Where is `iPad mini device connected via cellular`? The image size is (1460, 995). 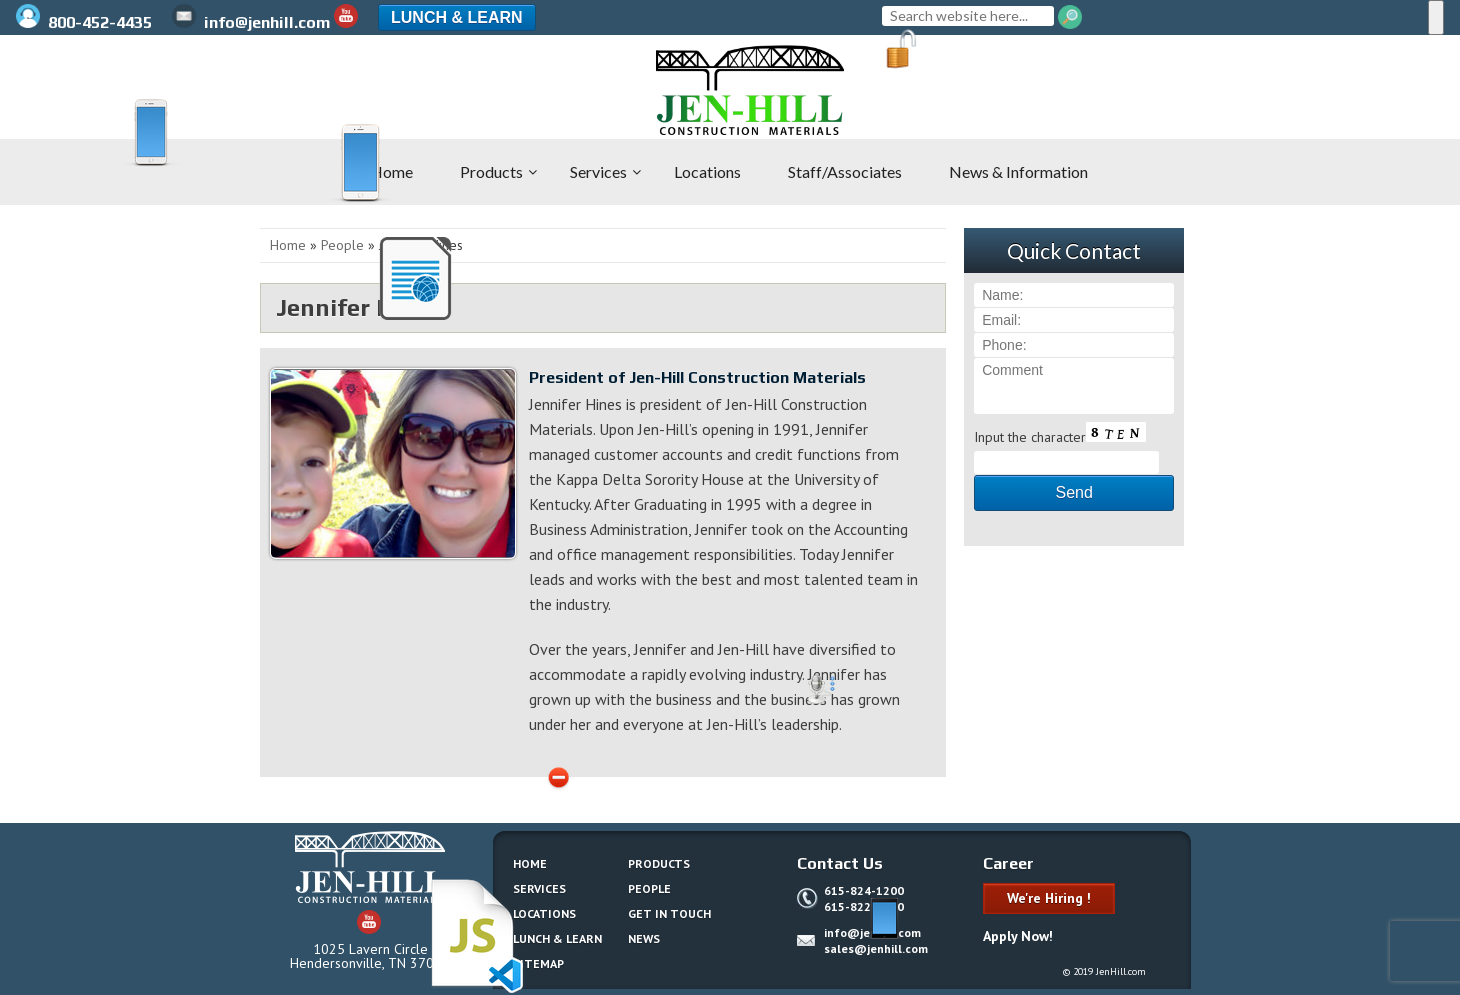
iPad mini device connected via cellular is located at coordinates (884, 914).